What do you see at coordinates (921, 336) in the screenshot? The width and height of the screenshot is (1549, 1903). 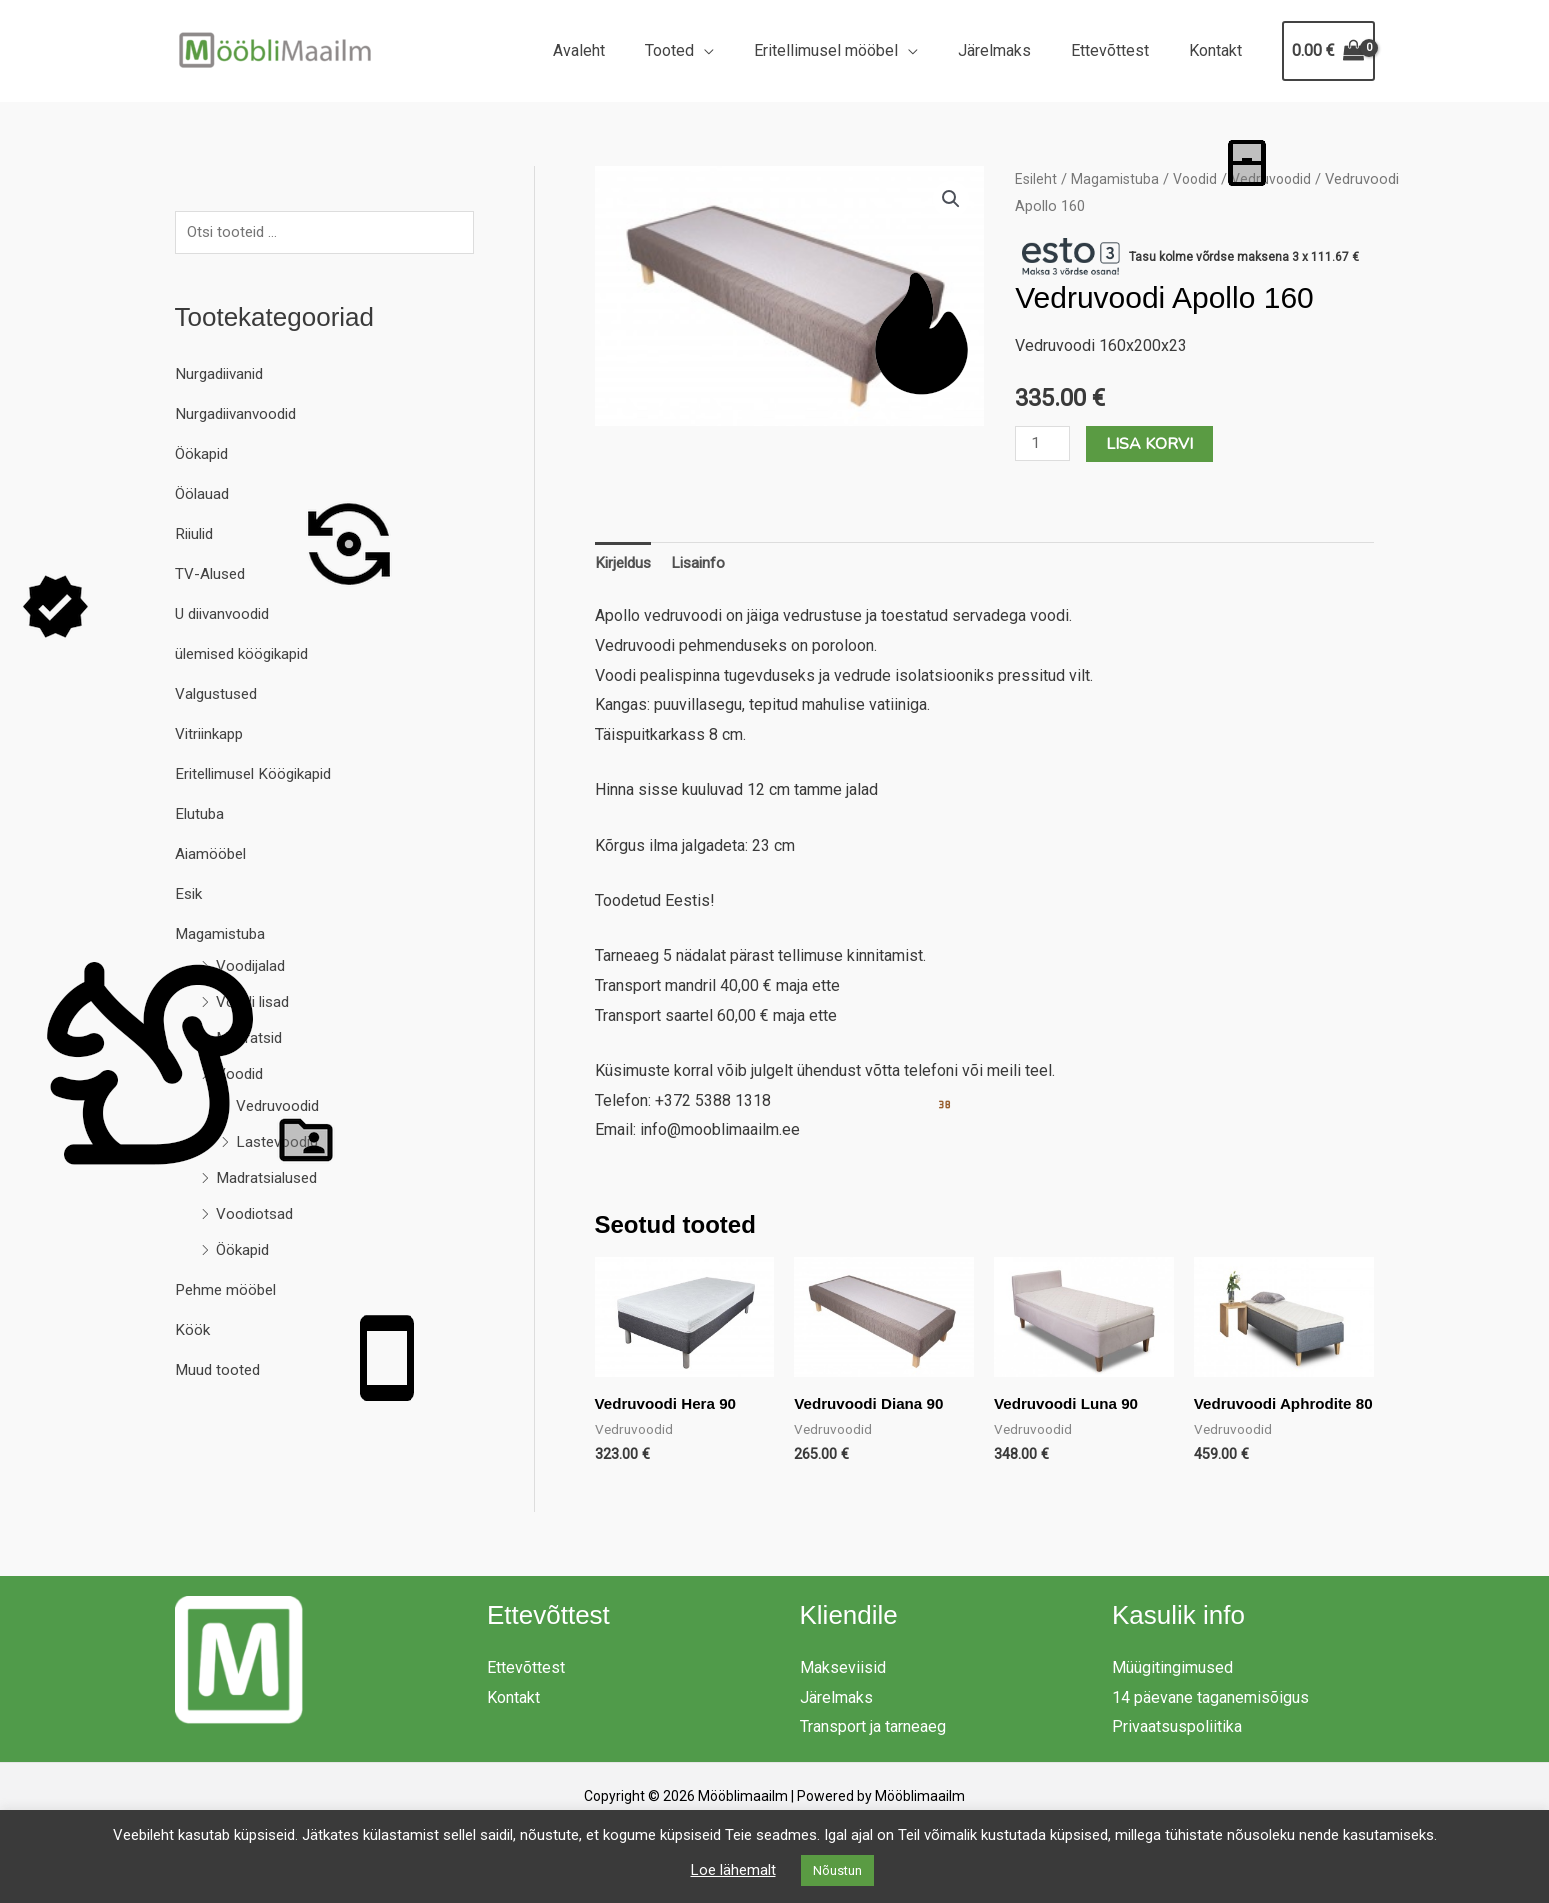 I see `indicates trending or hot content` at bounding box center [921, 336].